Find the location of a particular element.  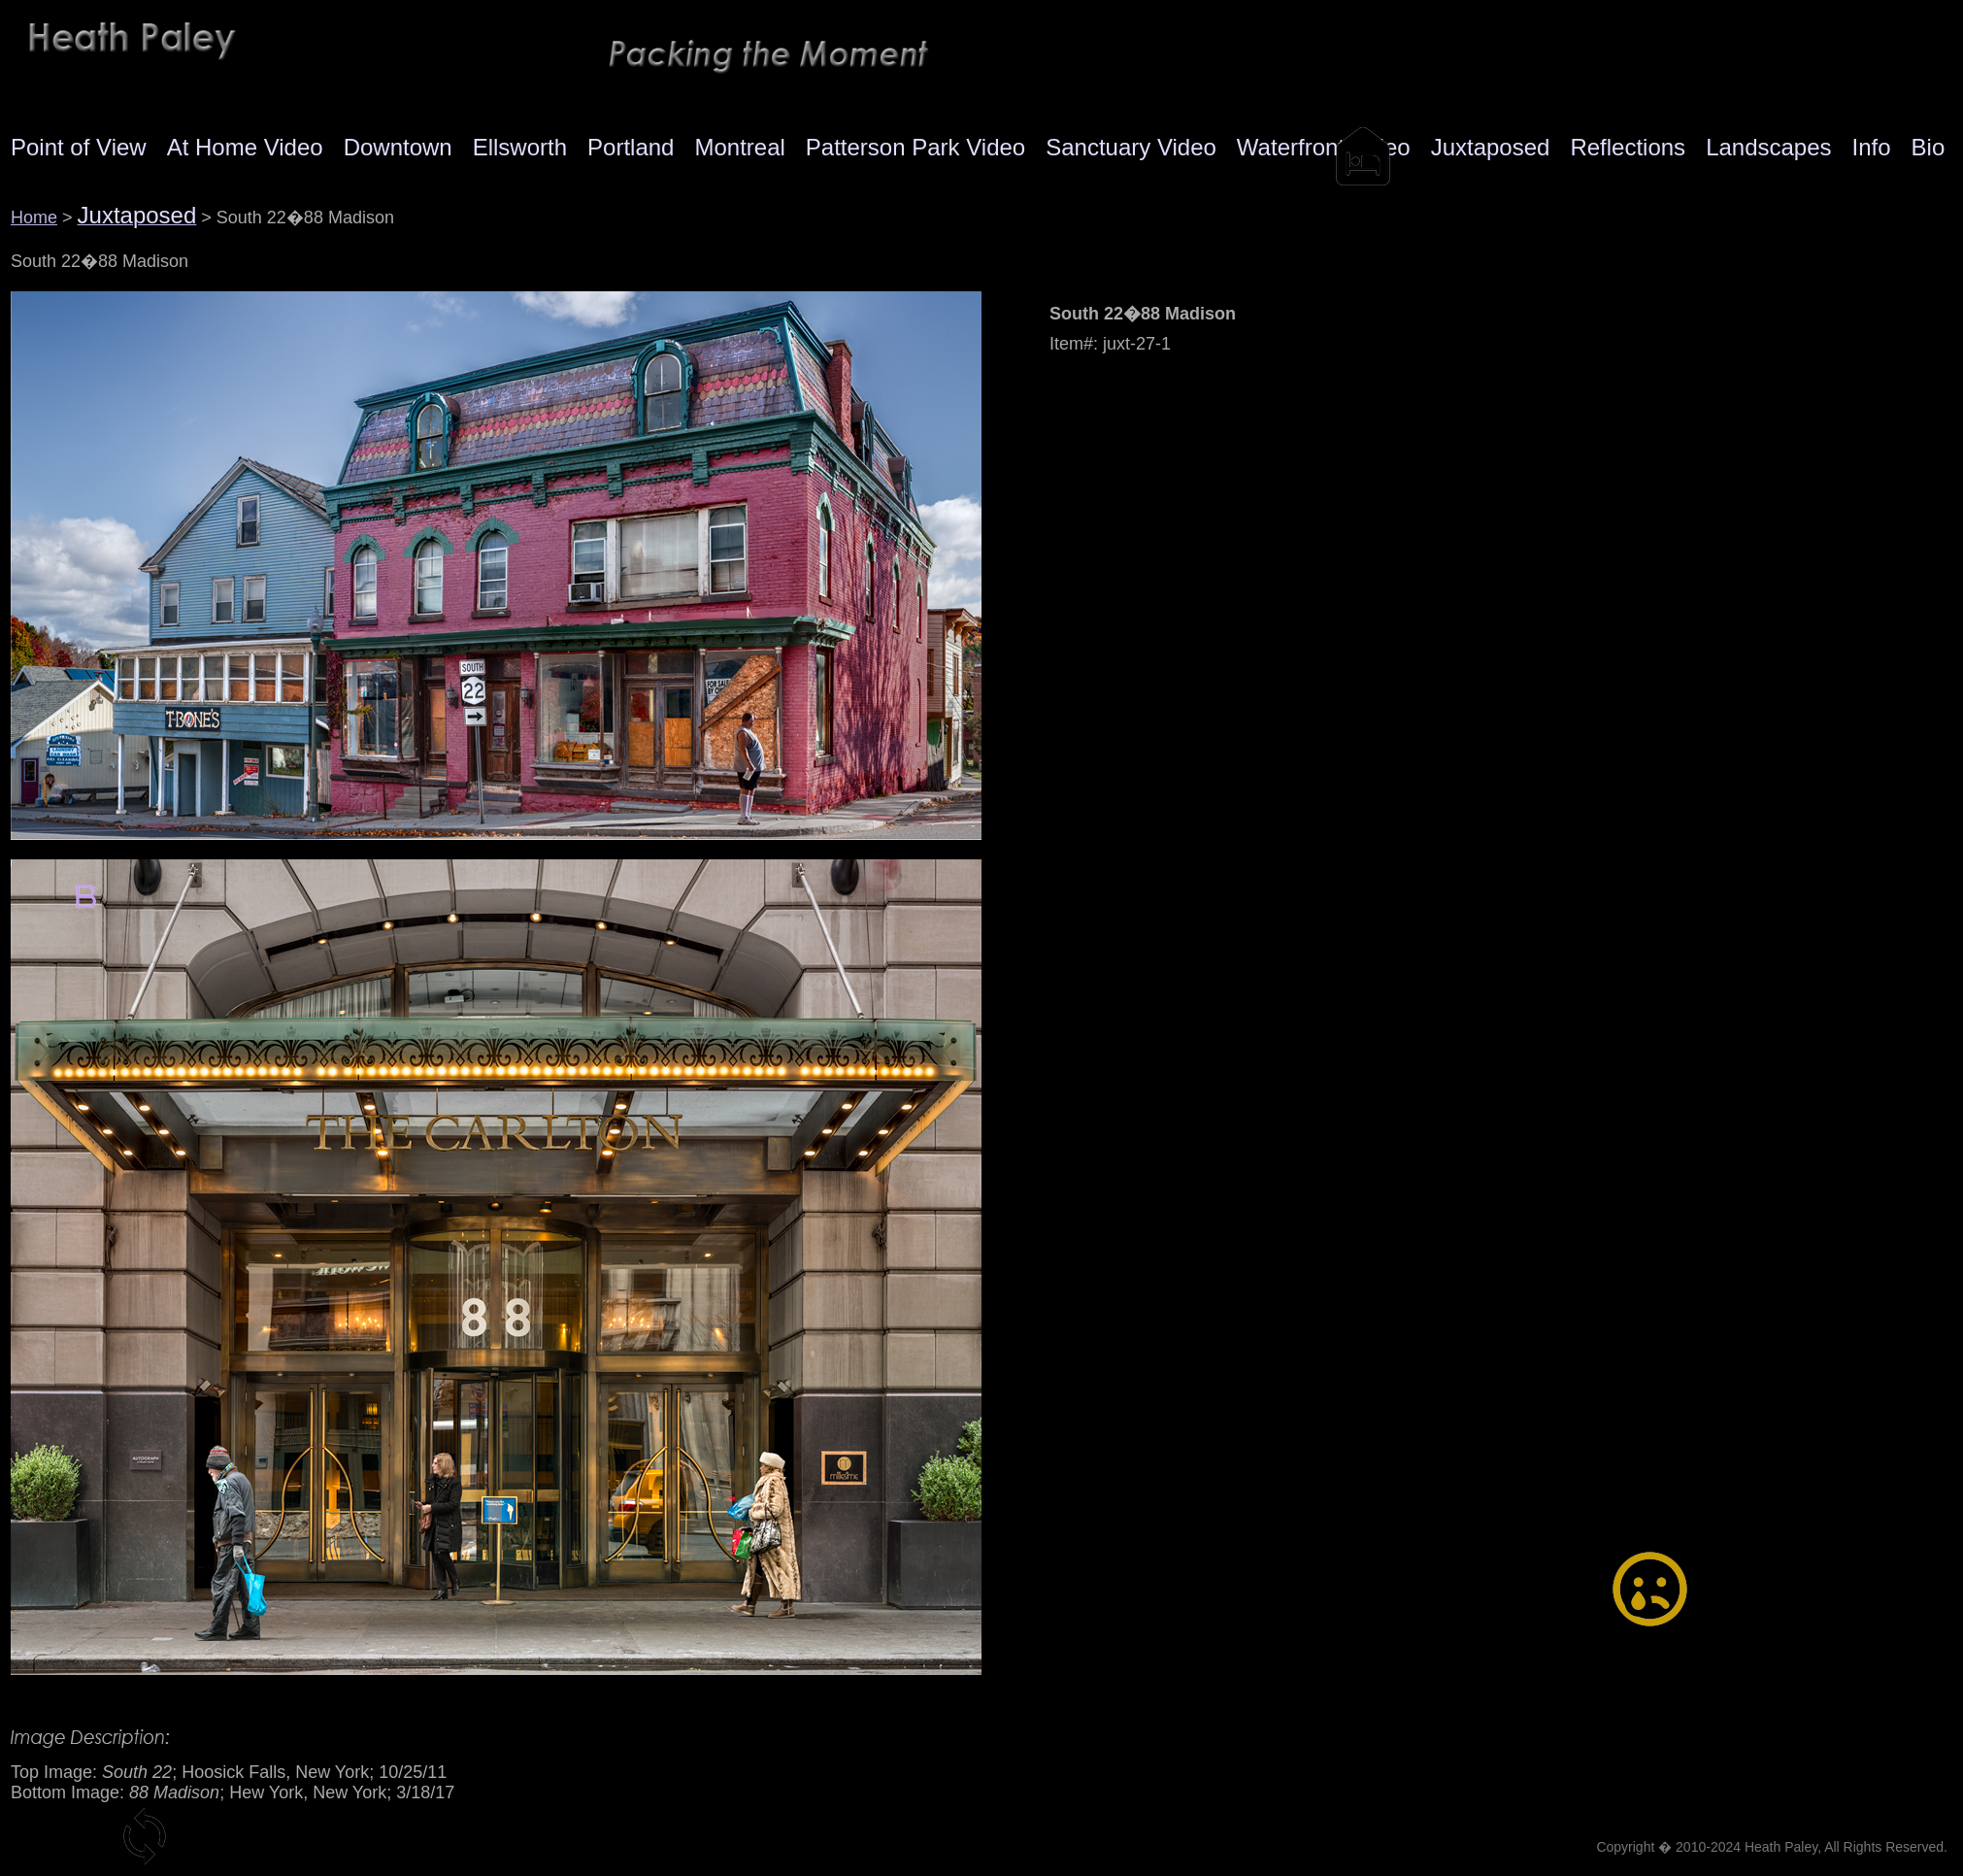

apply bold formatting to selected text is located at coordinates (85, 896).